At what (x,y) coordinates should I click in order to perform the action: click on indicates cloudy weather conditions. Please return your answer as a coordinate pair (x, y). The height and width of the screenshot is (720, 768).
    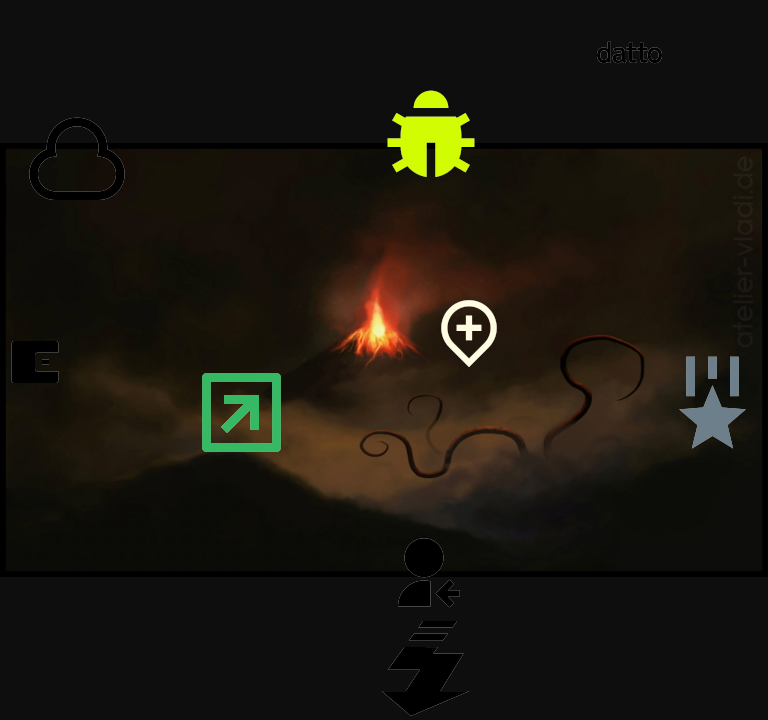
    Looking at the image, I should click on (77, 161).